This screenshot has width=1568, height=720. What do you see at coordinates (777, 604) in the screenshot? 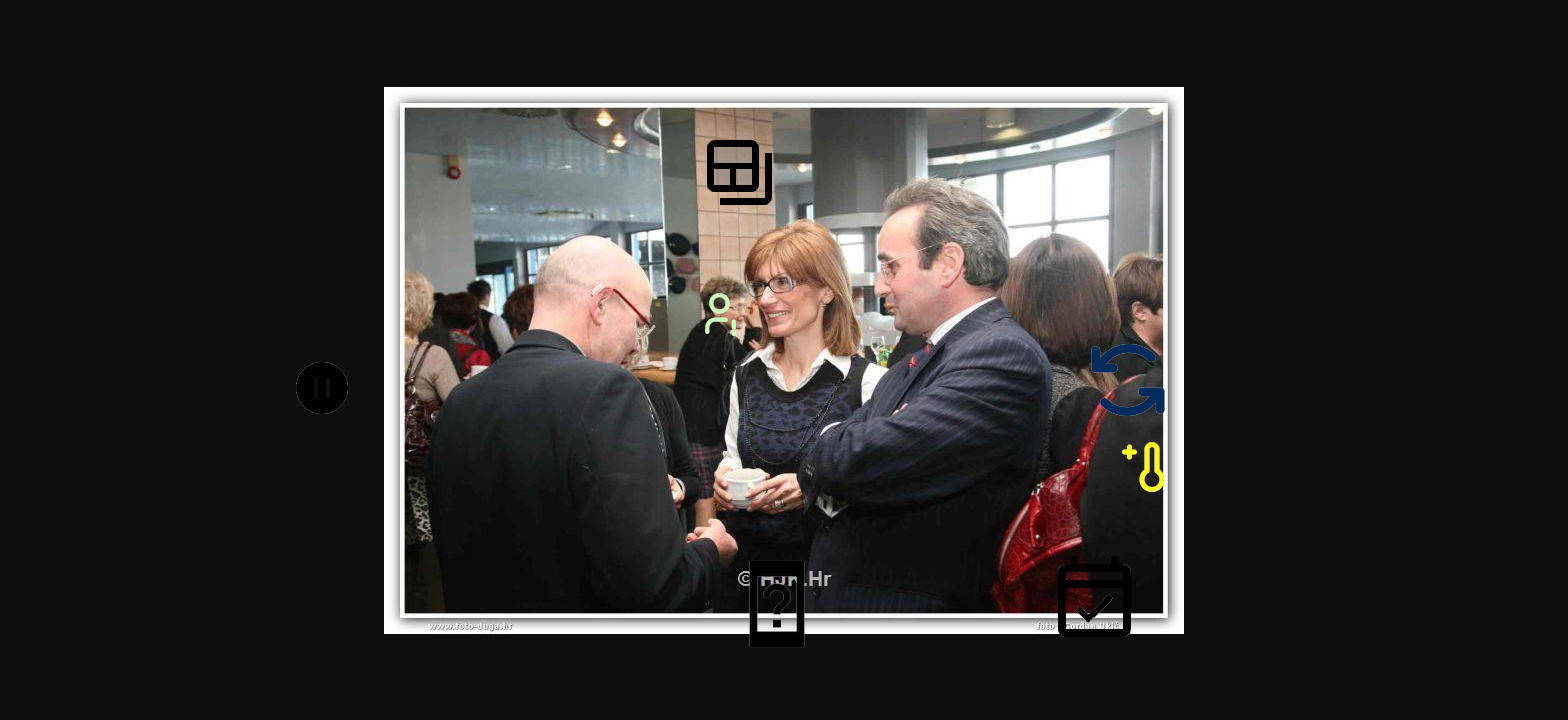
I see `unknown or unrecognized device connected` at bounding box center [777, 604].